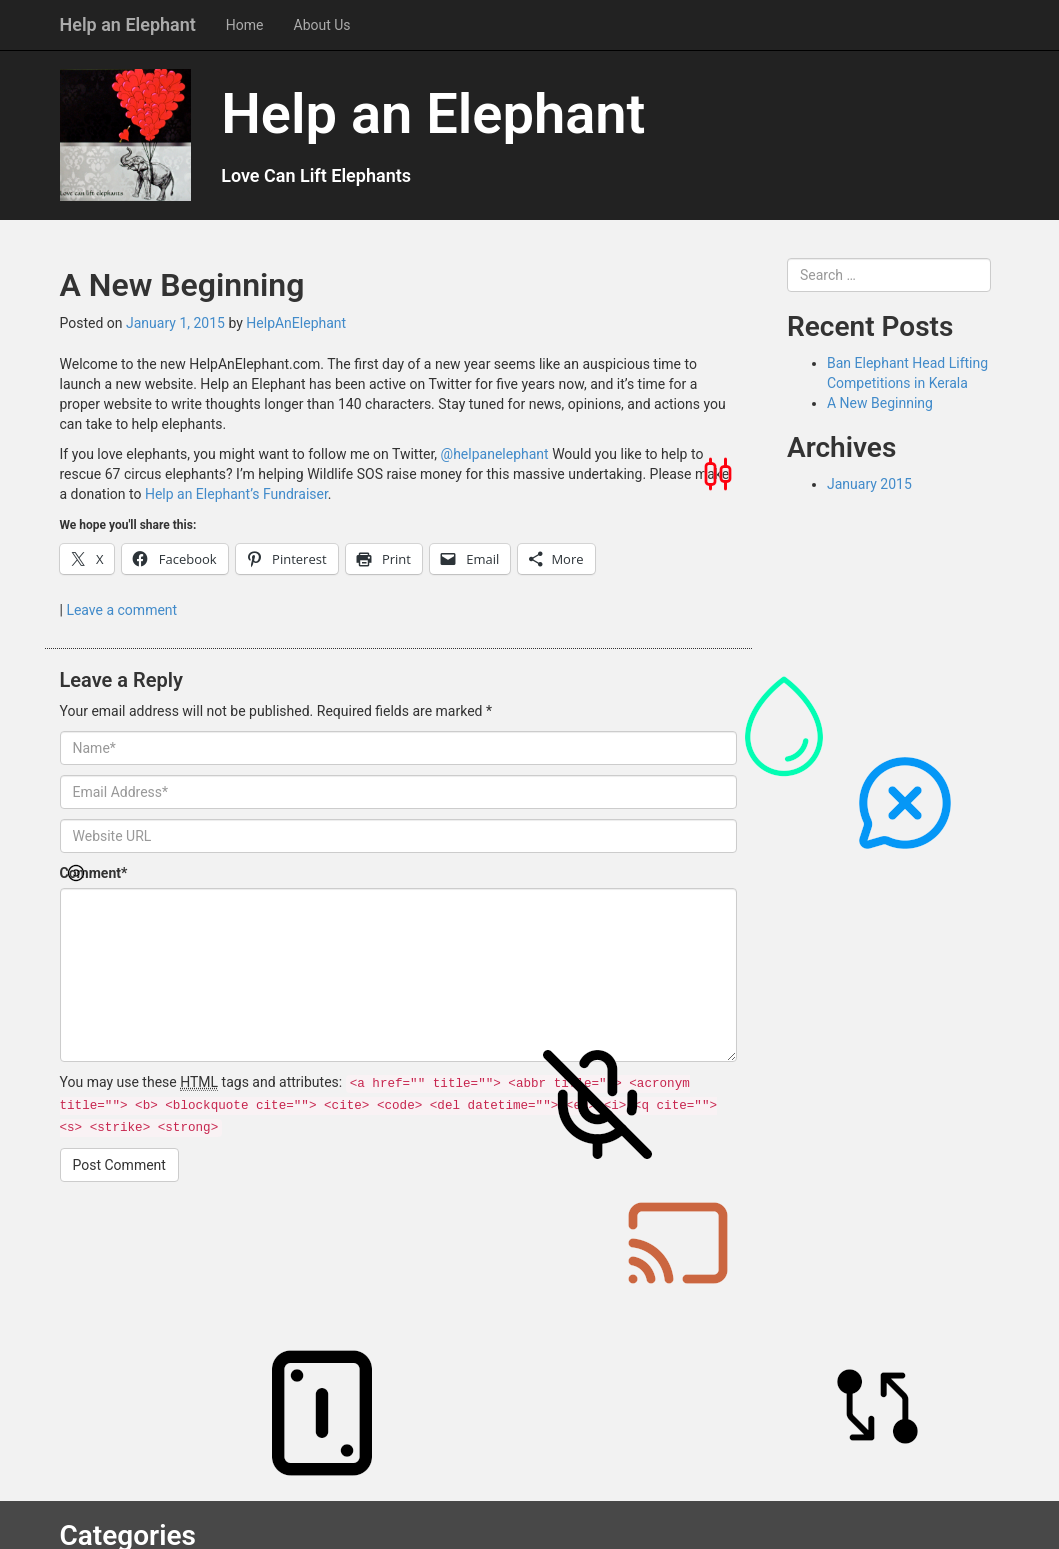  I want to click on cast media to a nearby device, so click(678, 1243).